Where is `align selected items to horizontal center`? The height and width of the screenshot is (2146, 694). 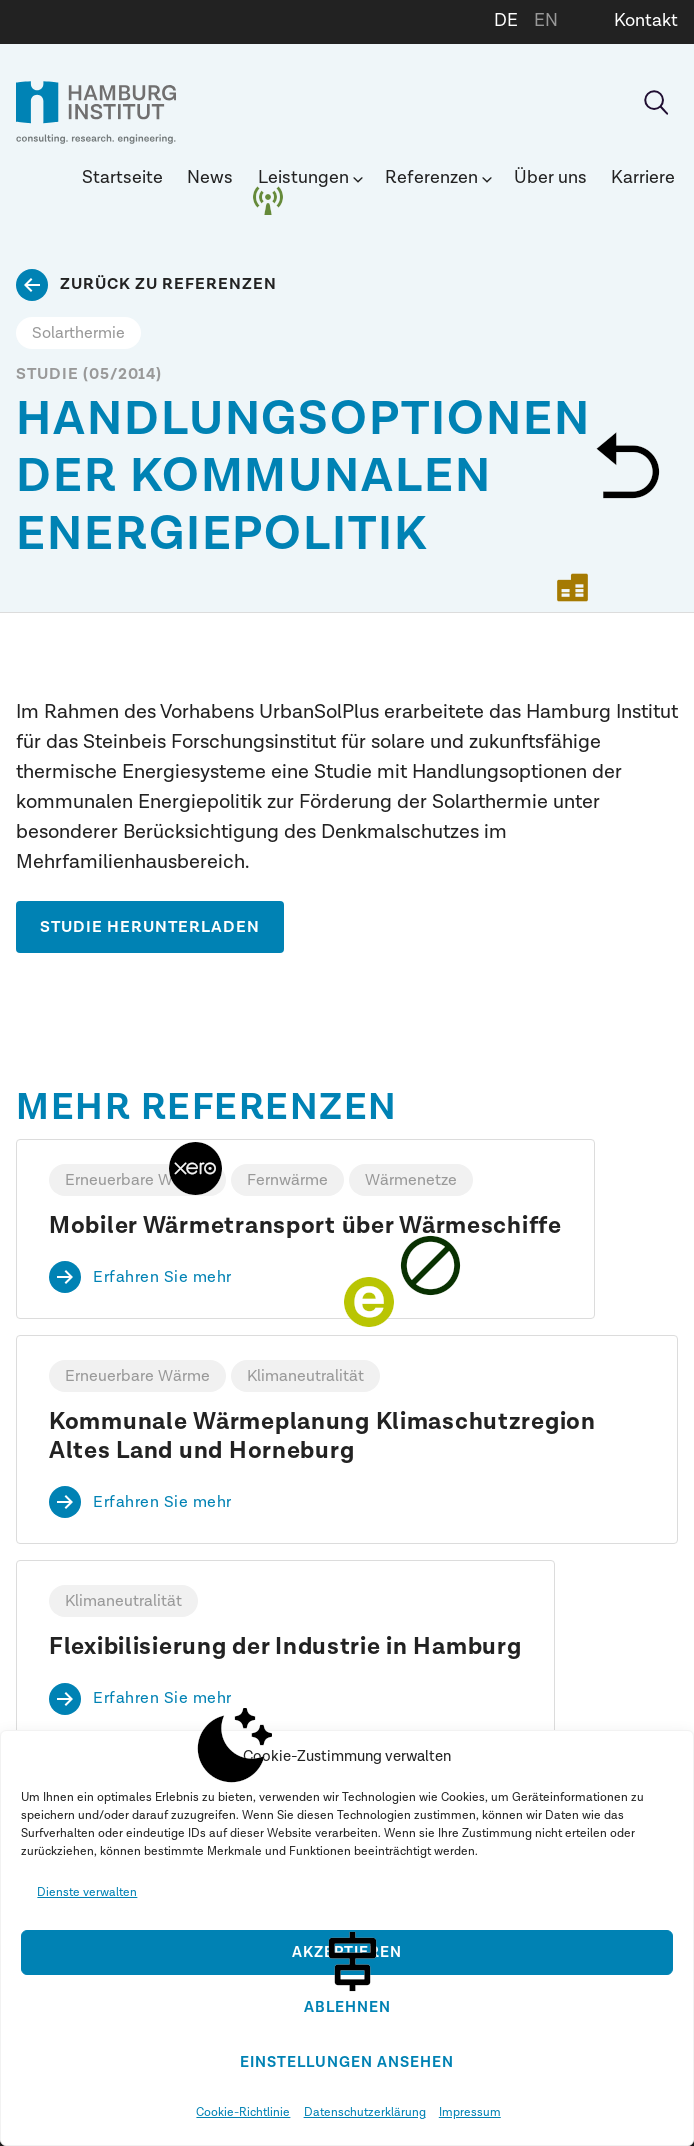
align selected items to horizontal center is located at coordinates (352, 1961).